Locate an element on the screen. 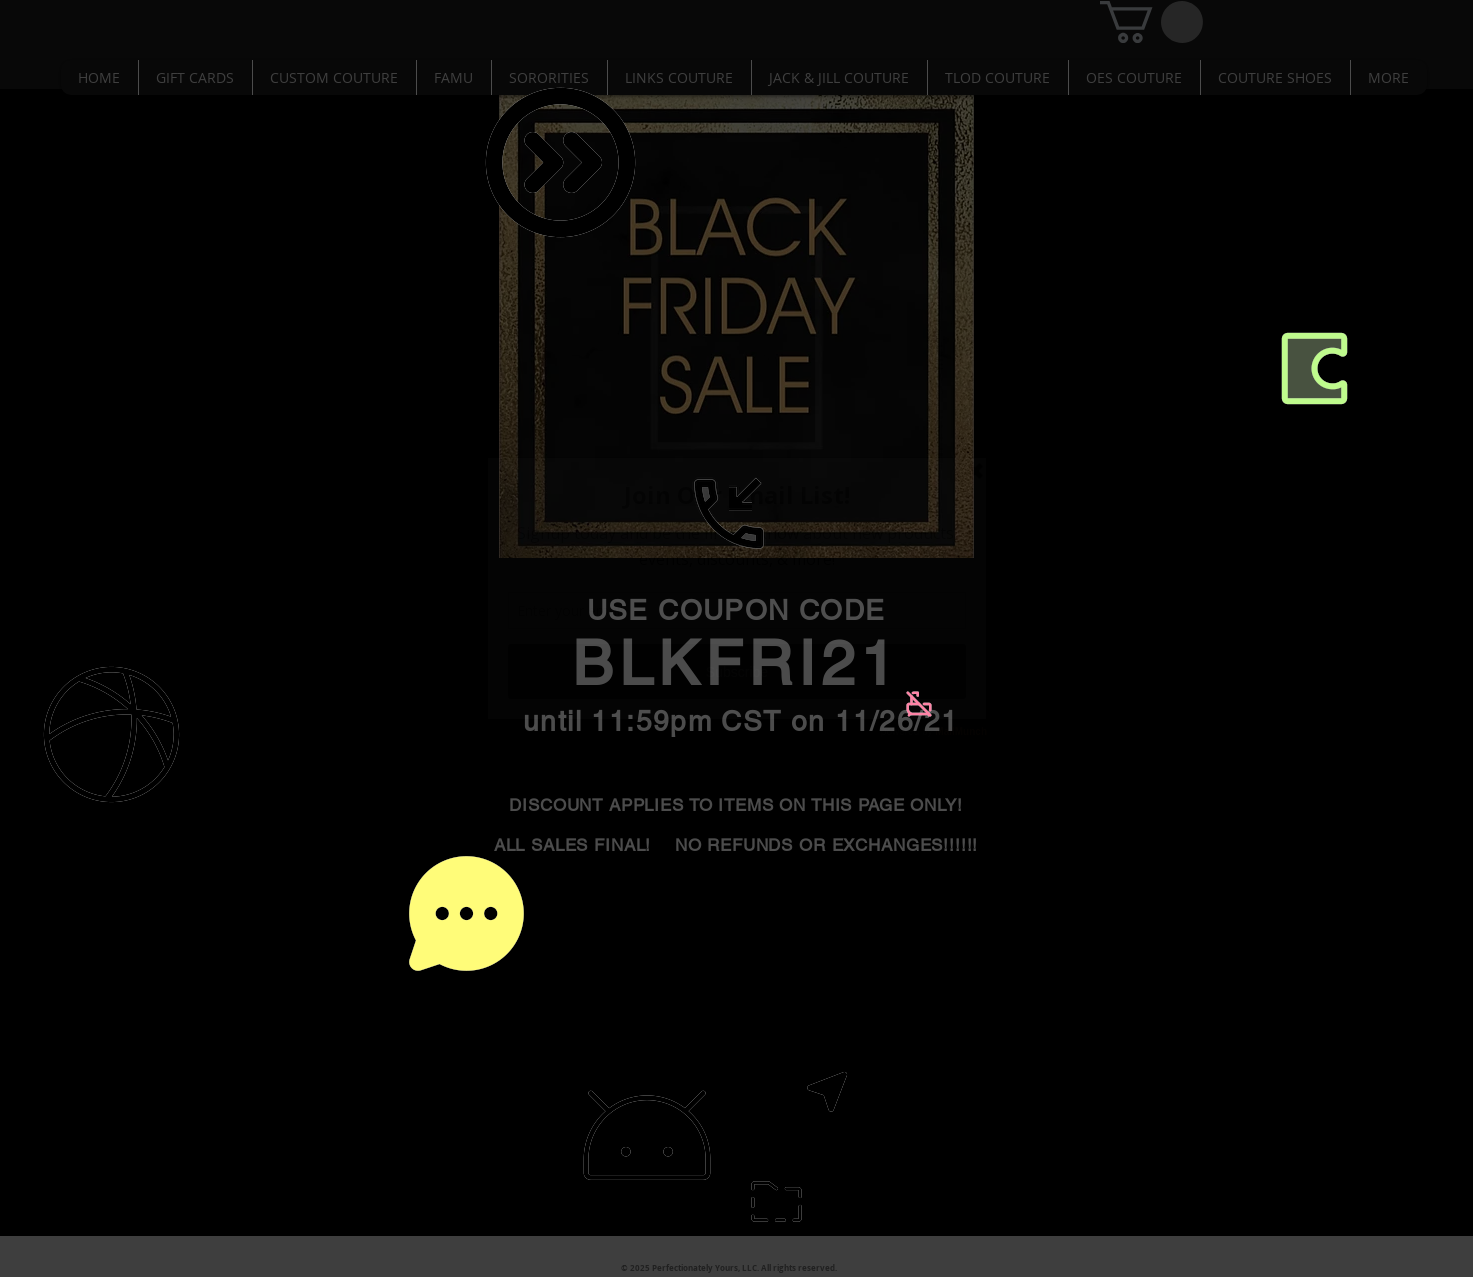 The height and width of the screenshot is (1277, 1473). skip forward or advance quickly is located at coordinates (560, 162).